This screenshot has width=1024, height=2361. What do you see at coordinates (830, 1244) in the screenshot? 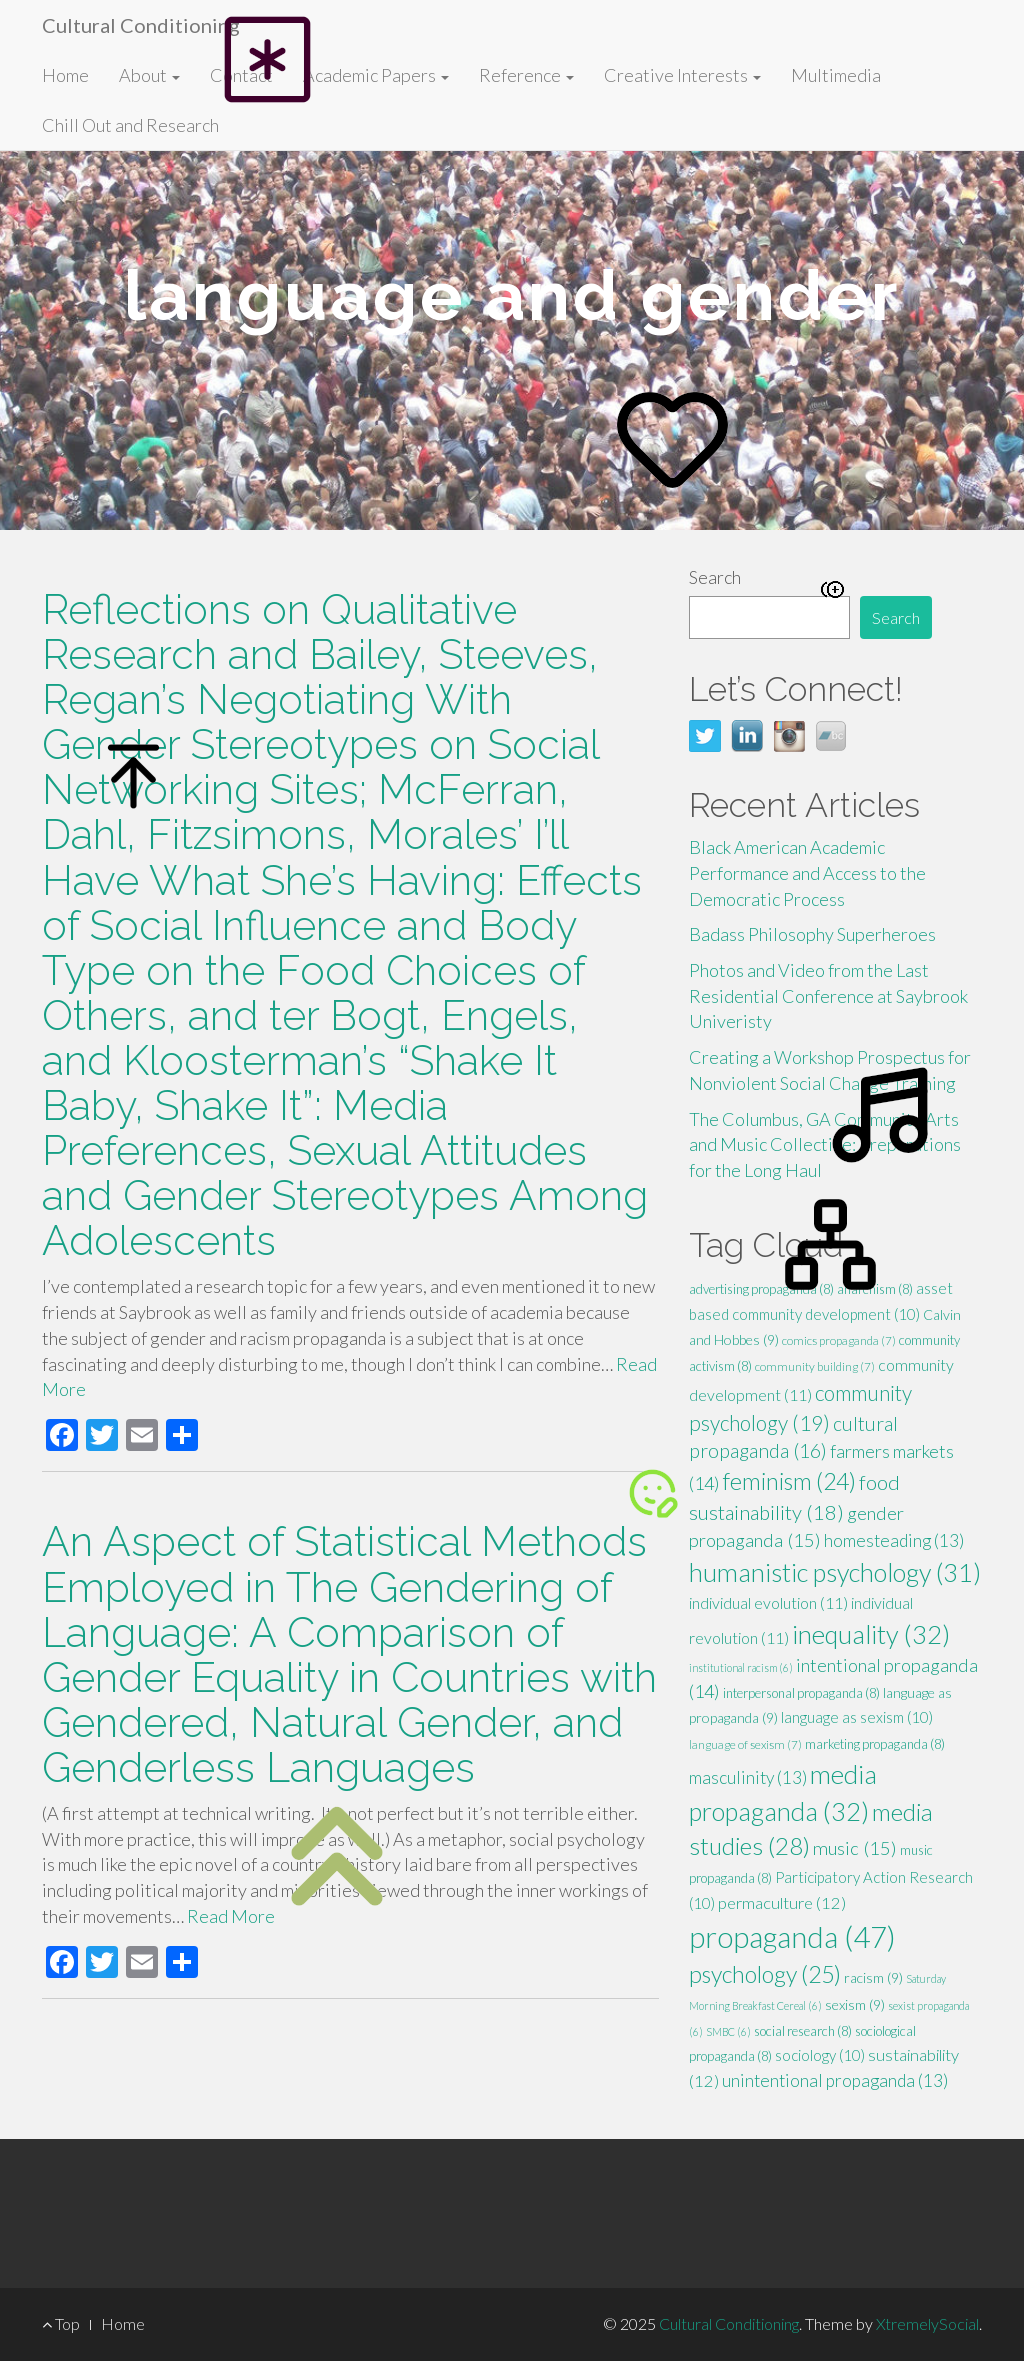
I see `view network topology or connections` at bounding box center [830, 1244].